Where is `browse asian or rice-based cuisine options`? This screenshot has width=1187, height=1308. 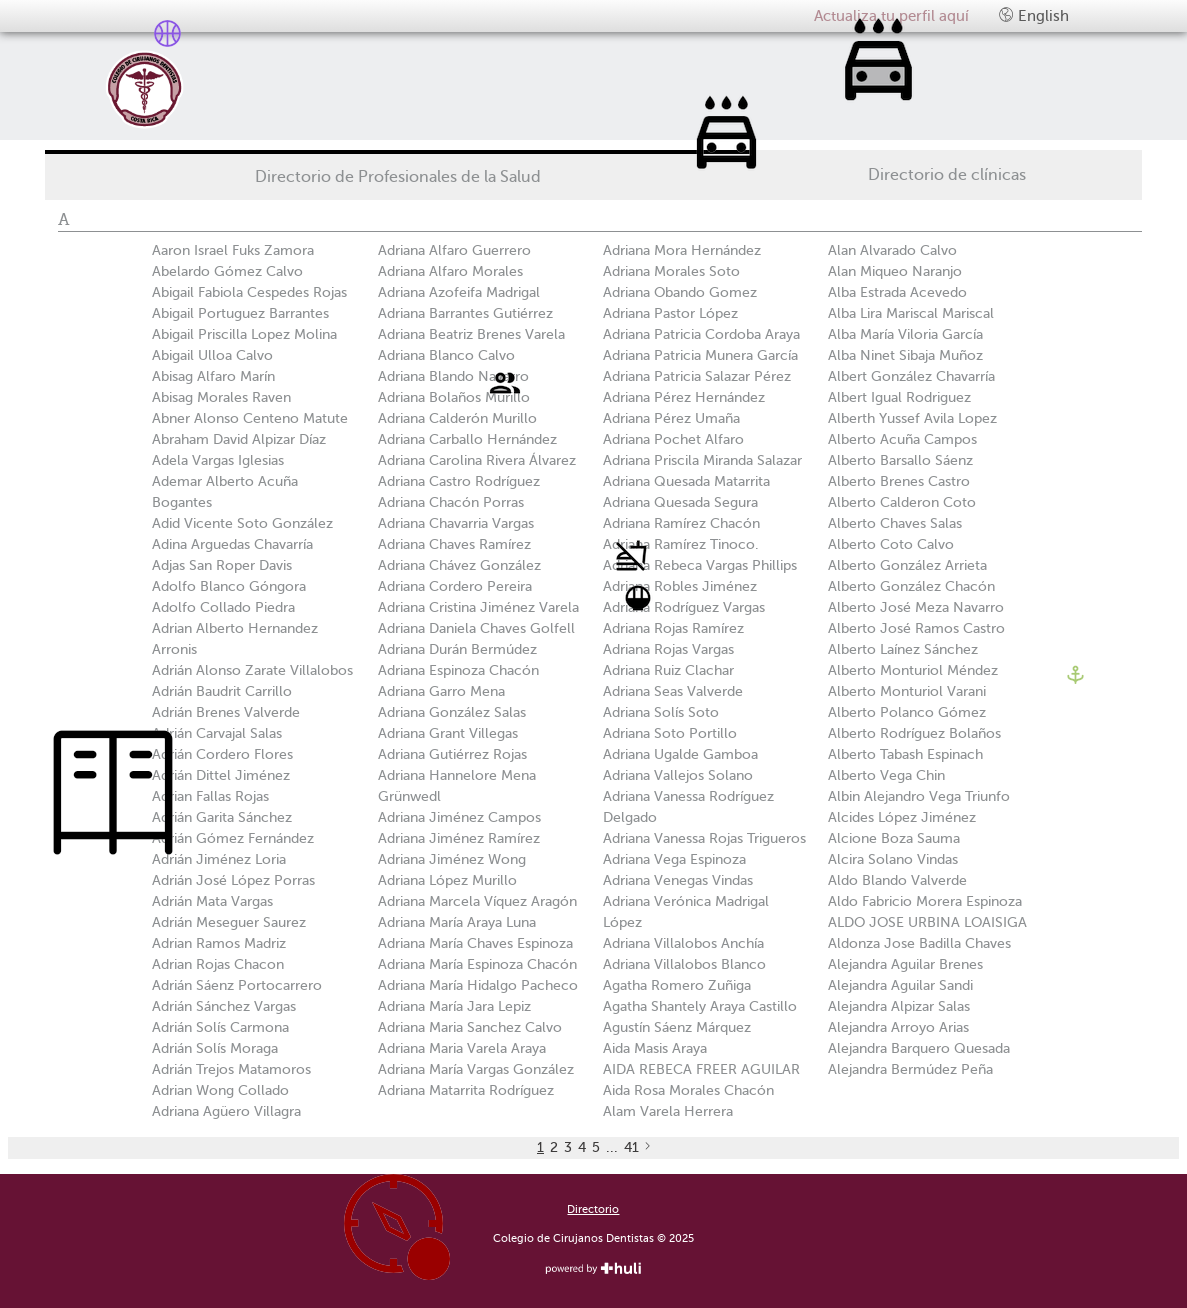 browse asian or rice-based cuisine options is located at coordinates (638, 598).